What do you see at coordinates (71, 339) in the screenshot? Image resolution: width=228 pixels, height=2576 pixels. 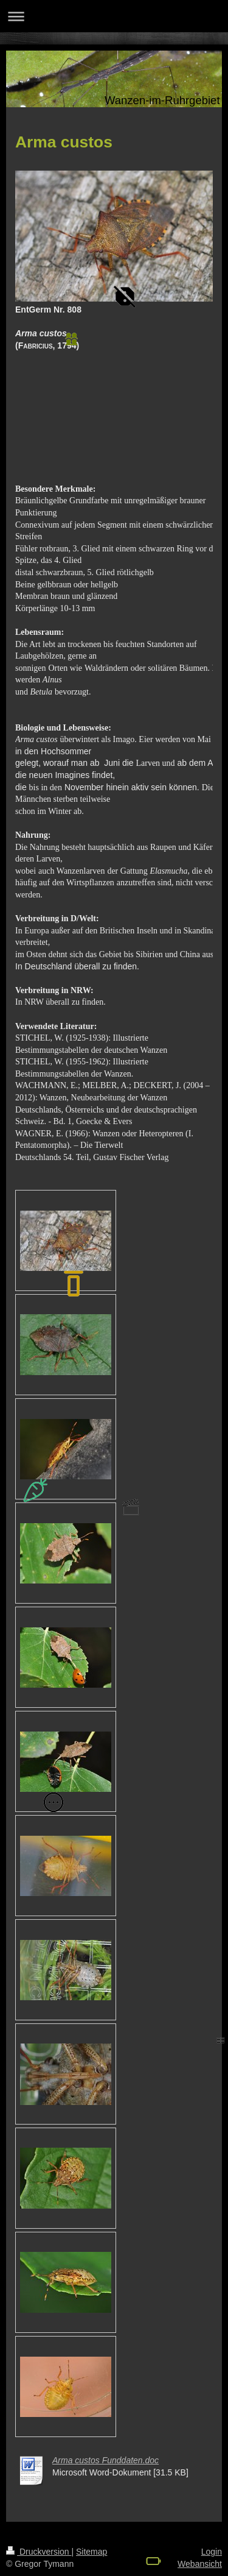 I see `view all team members` at bounding box center [71, 339].